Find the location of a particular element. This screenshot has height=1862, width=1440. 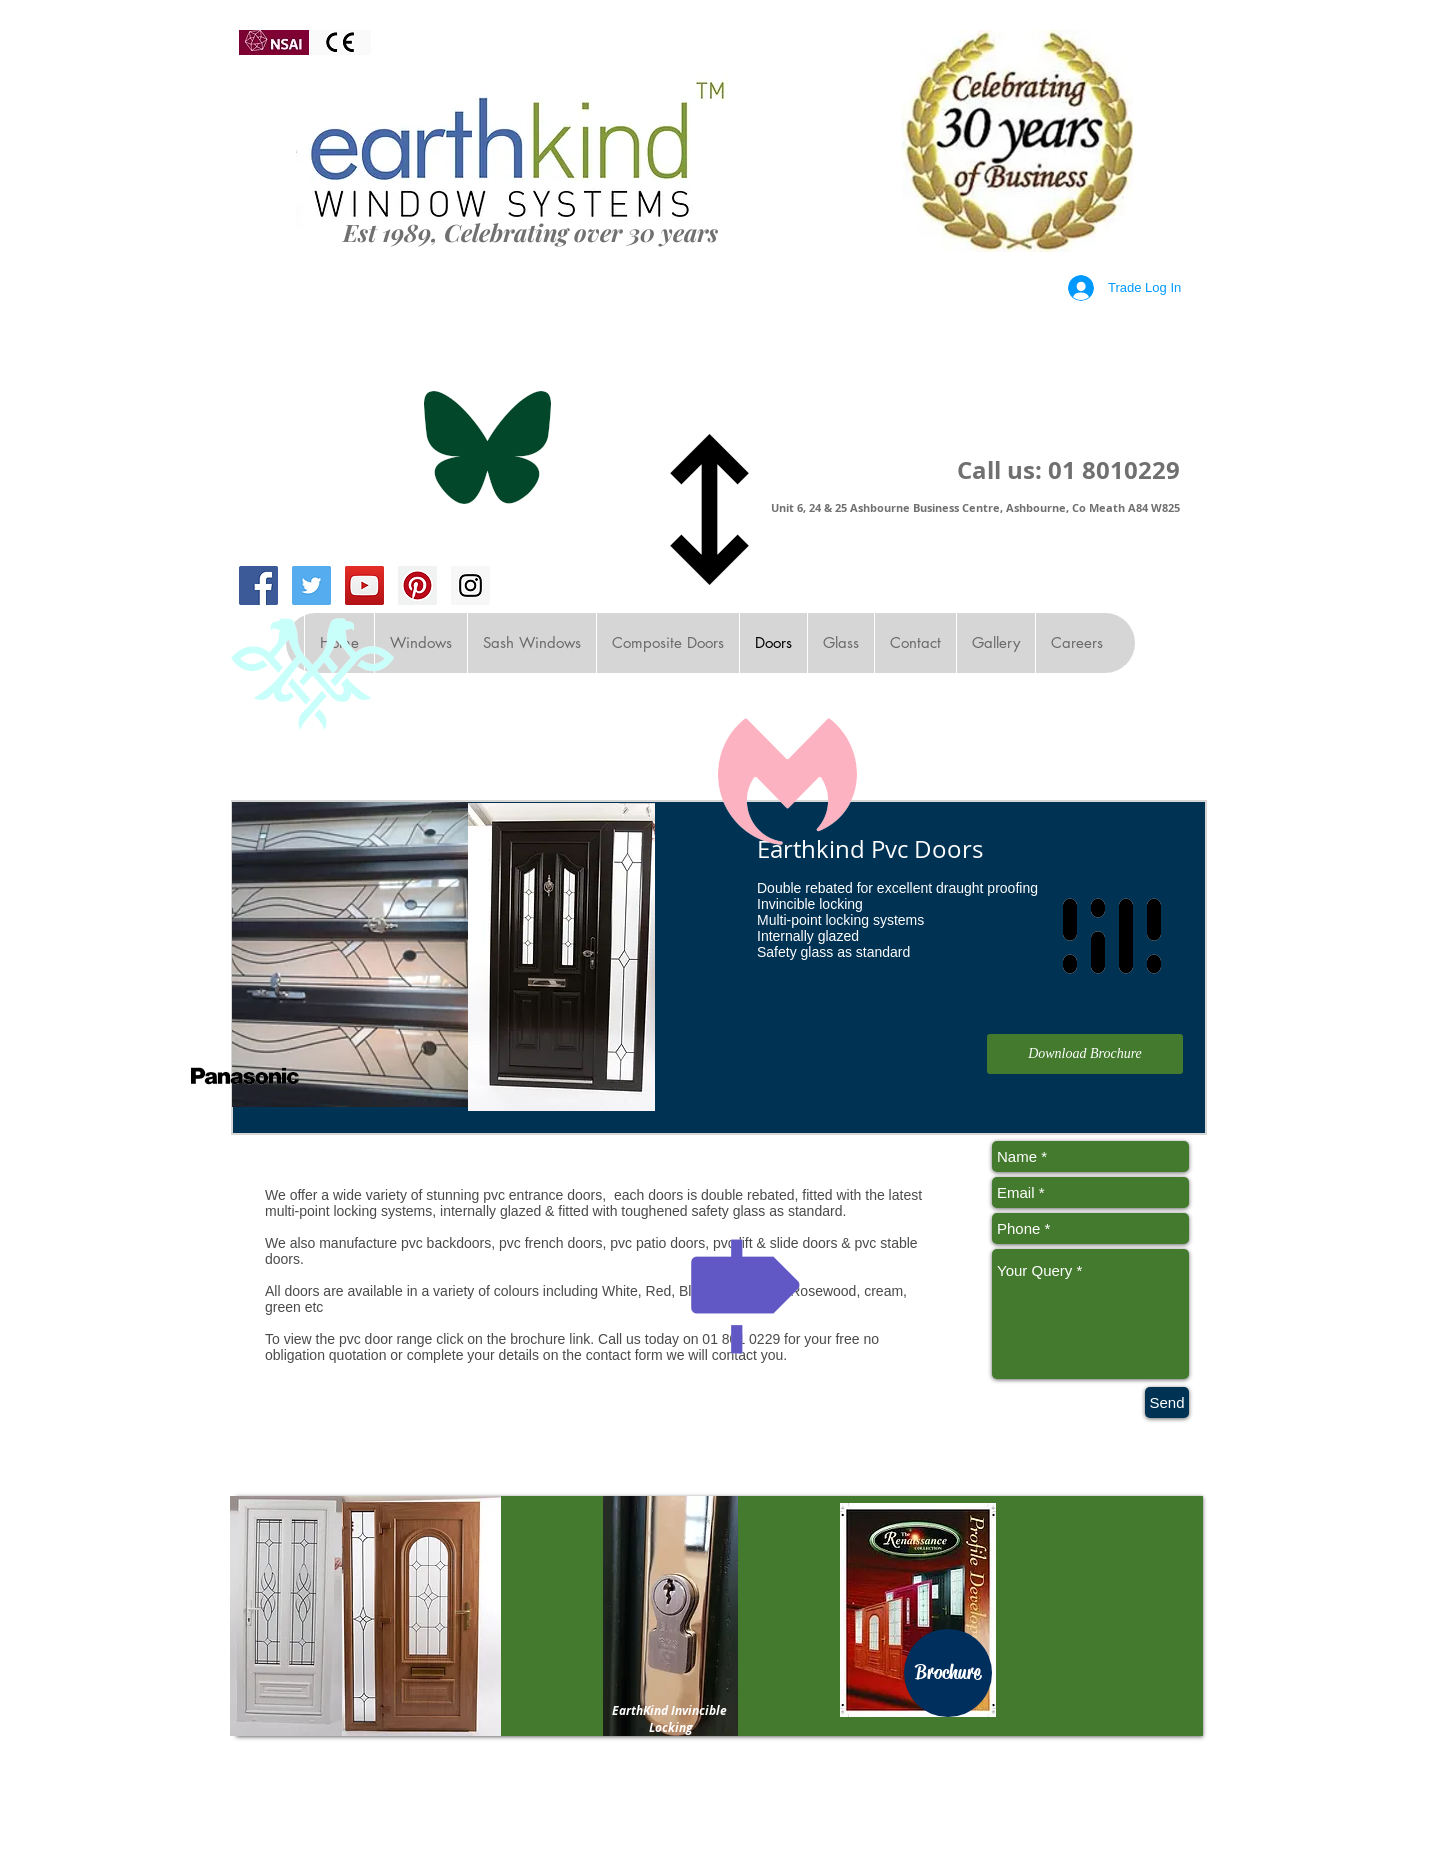

open malwarebytes antivirus software is located at coordinates (787, 781).